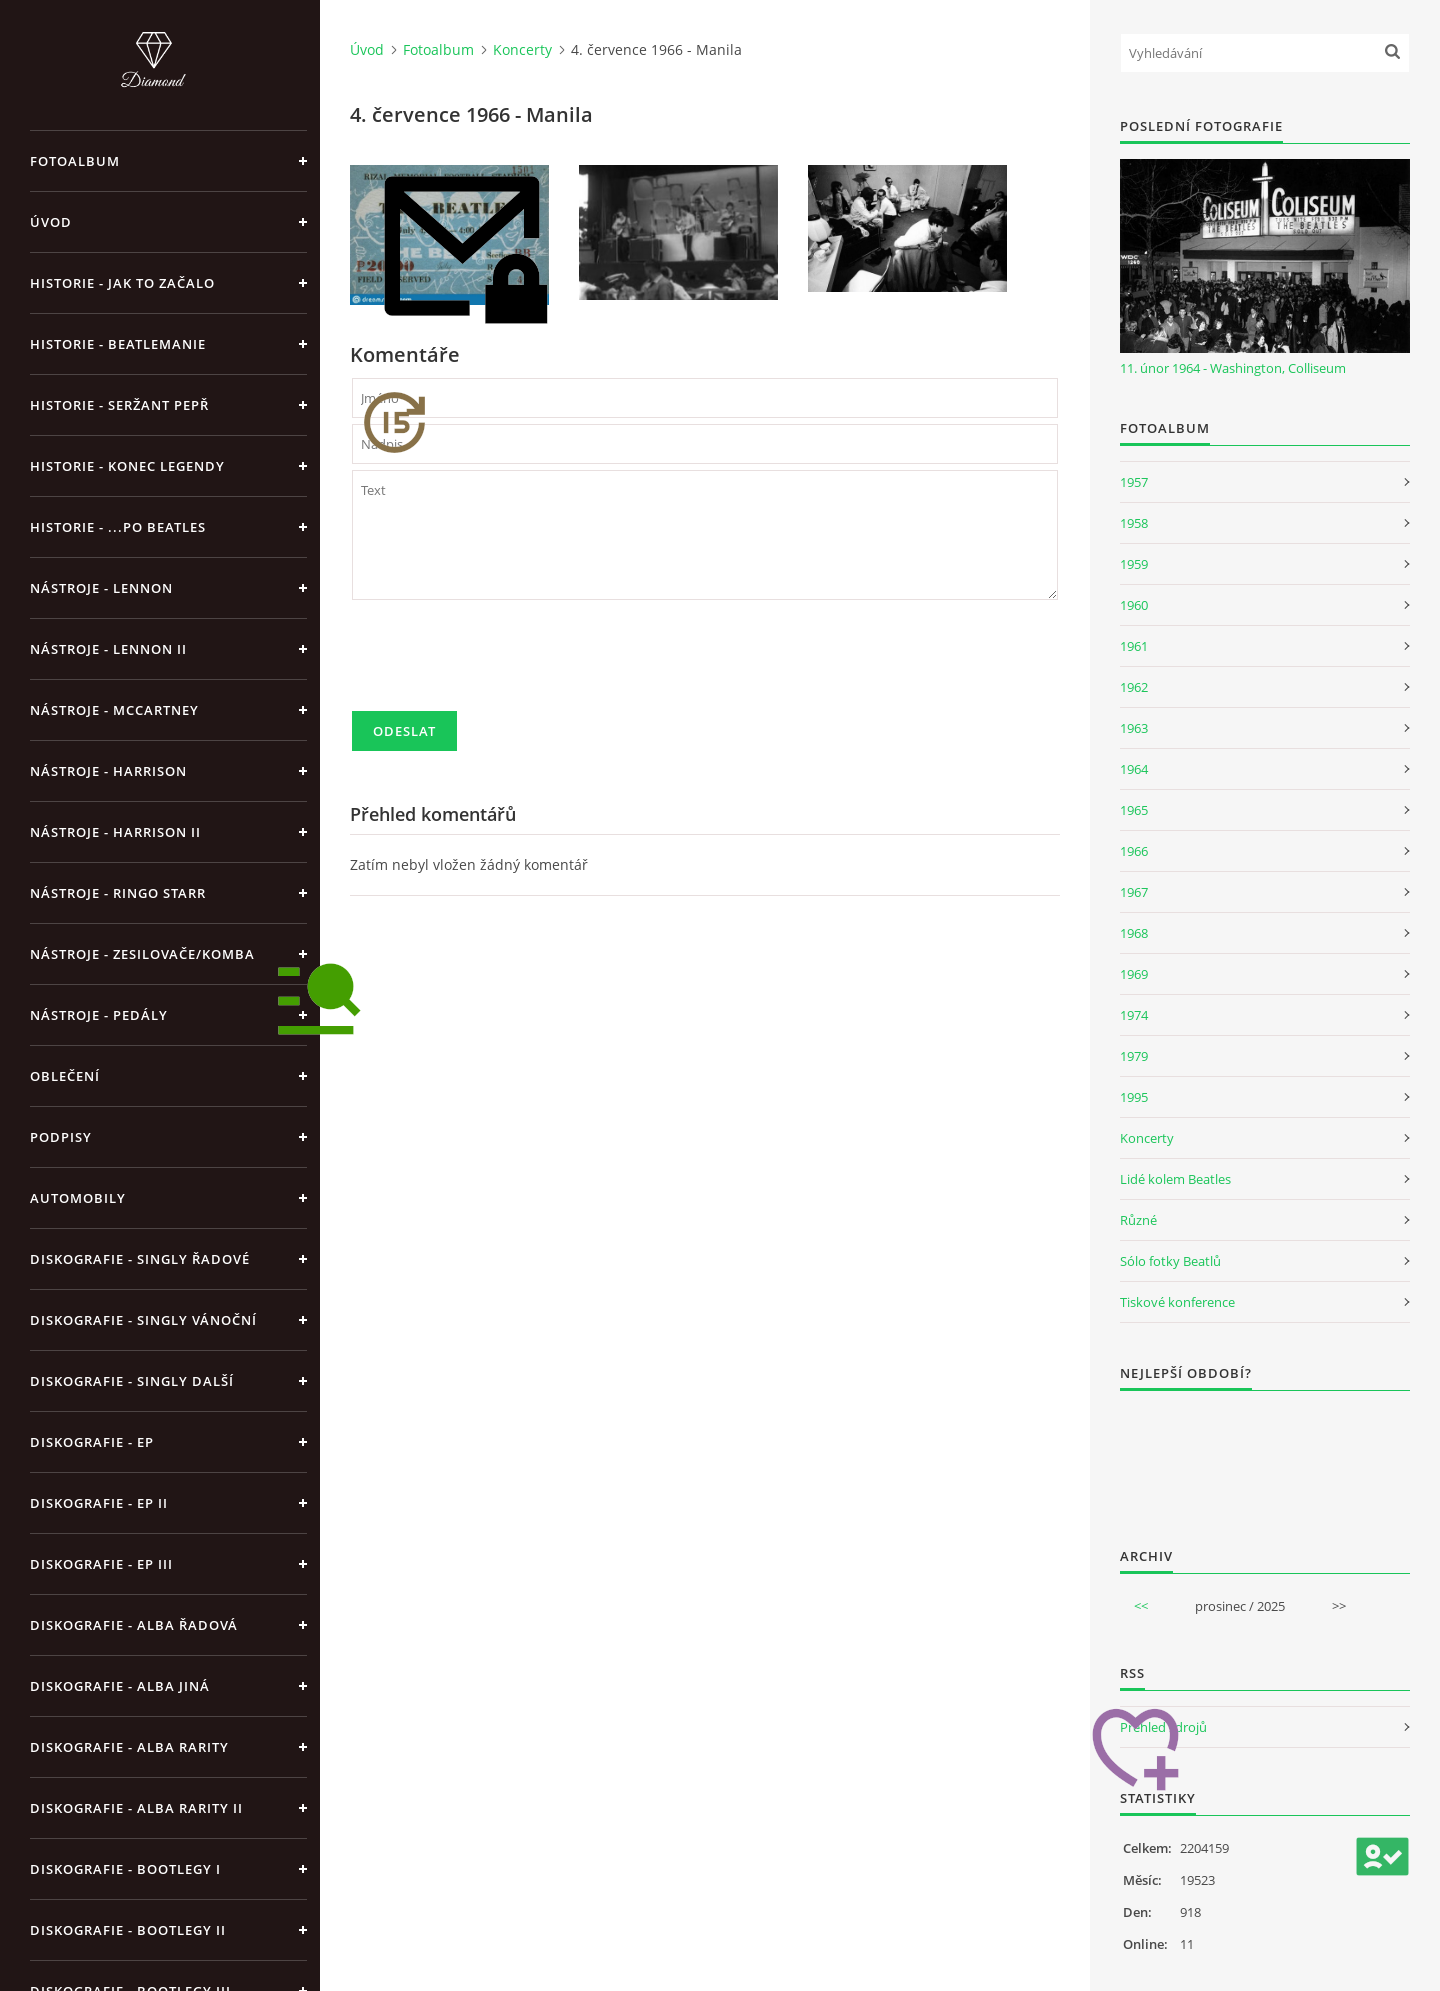  I want to click on add to favorites, so click(1135, 1747).